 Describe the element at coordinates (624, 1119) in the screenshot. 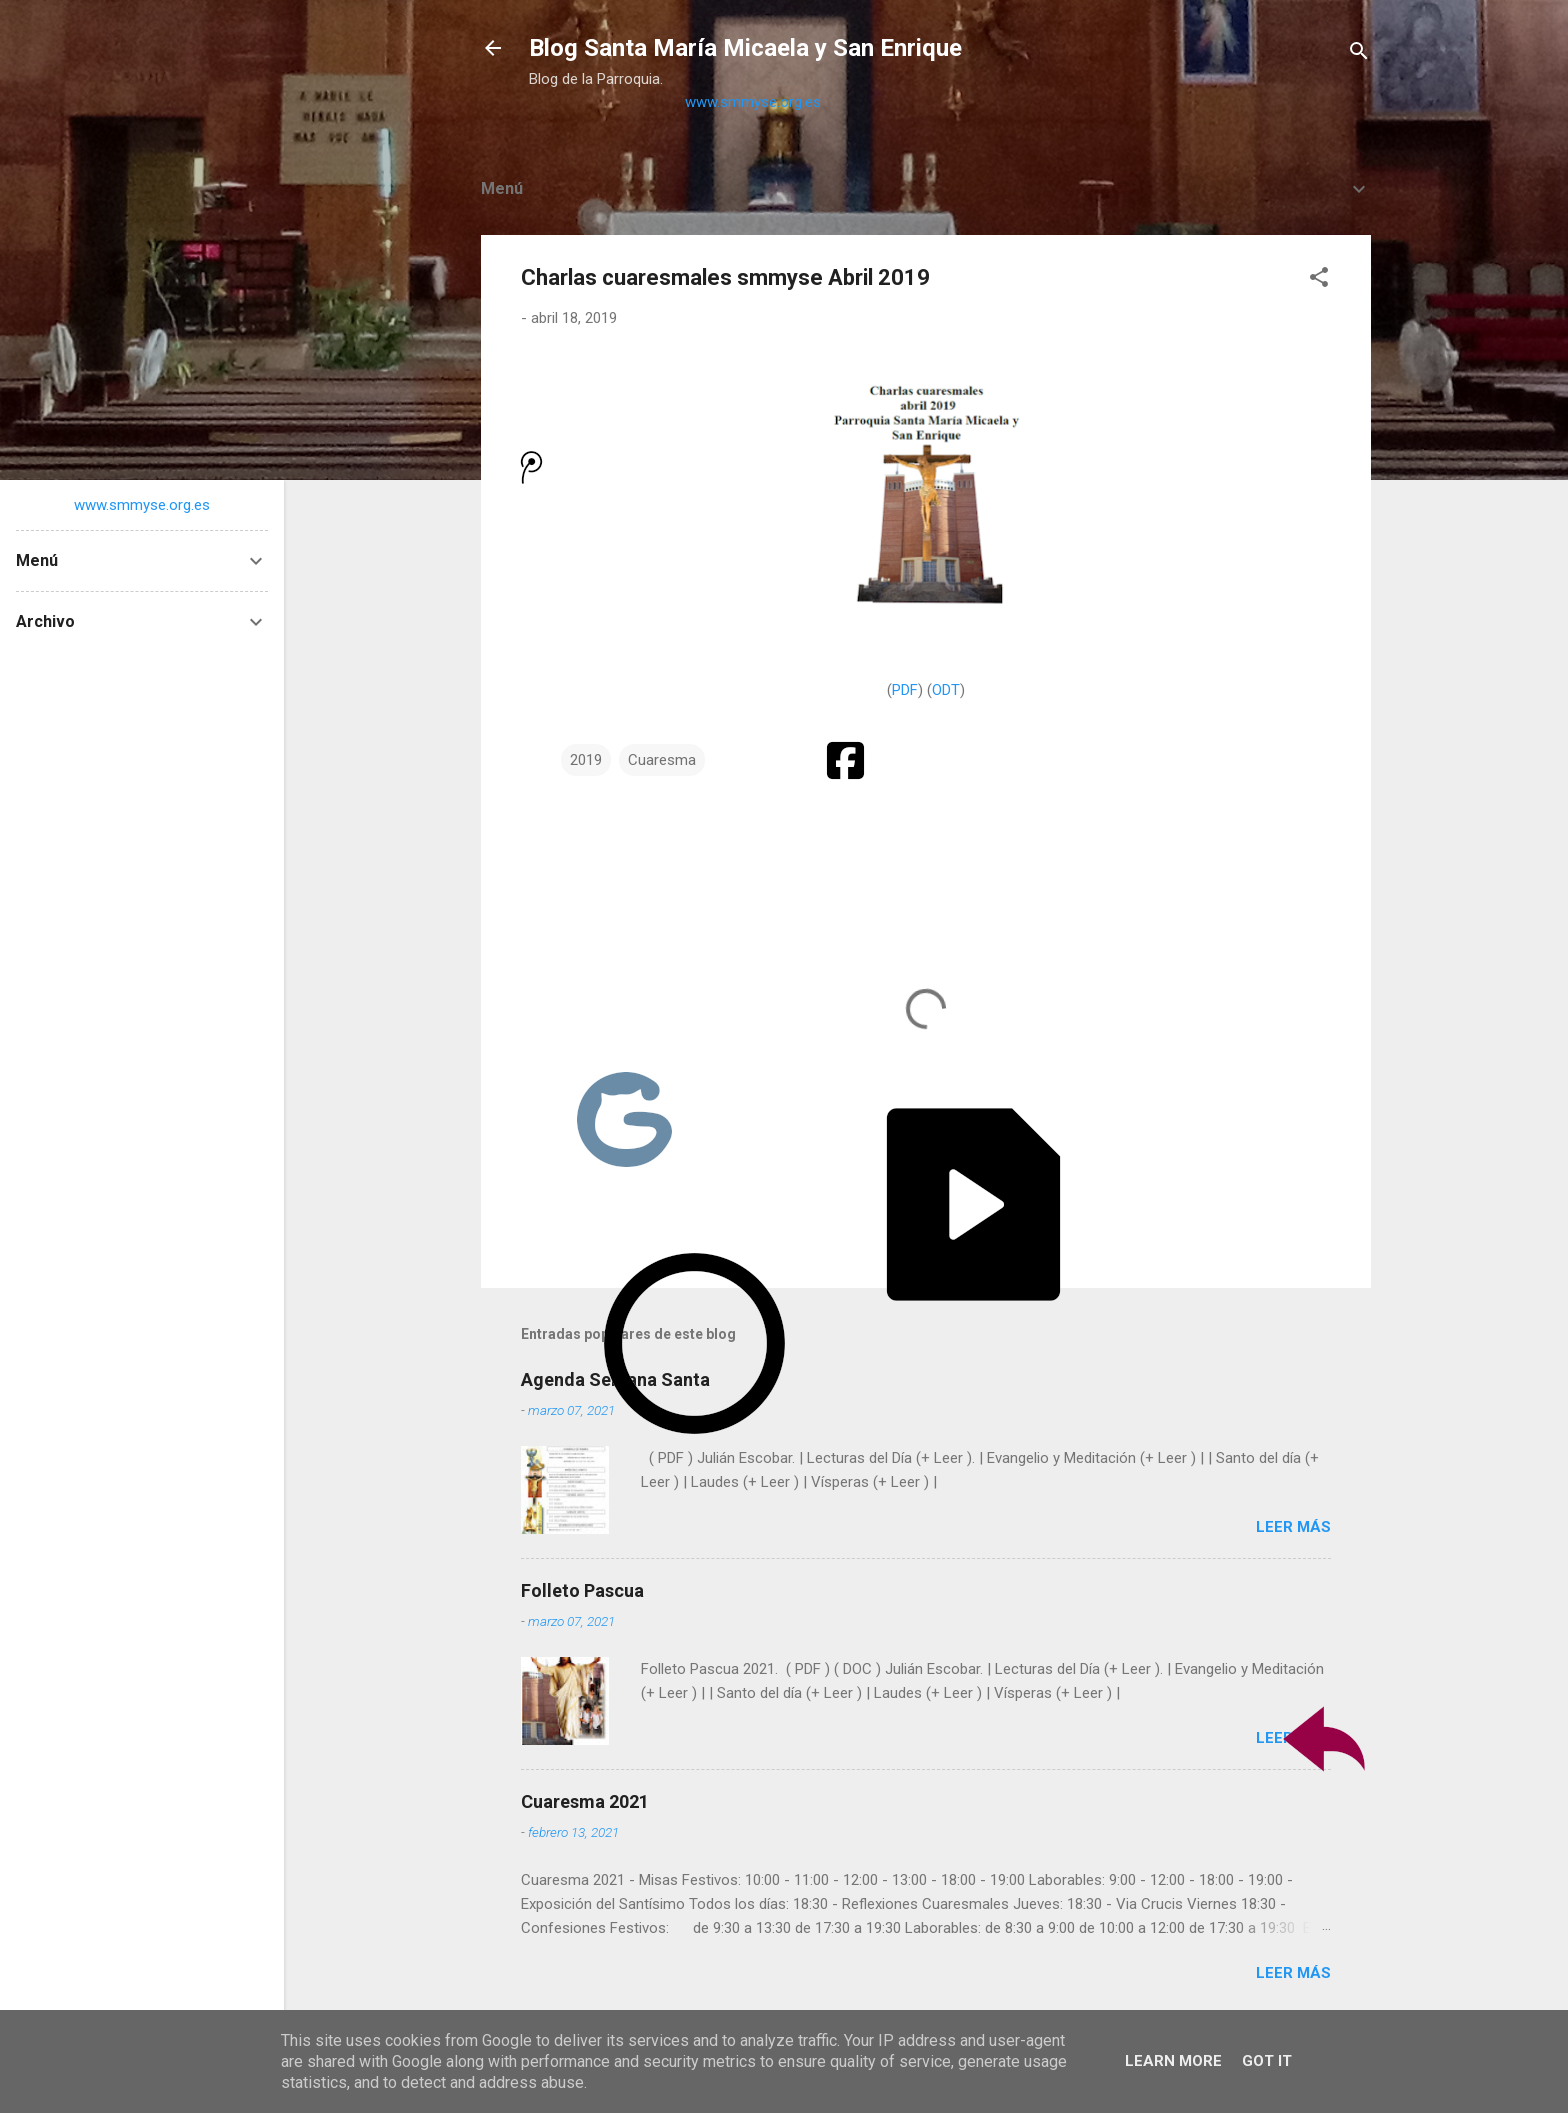

I see `open GitCode application` at that location.